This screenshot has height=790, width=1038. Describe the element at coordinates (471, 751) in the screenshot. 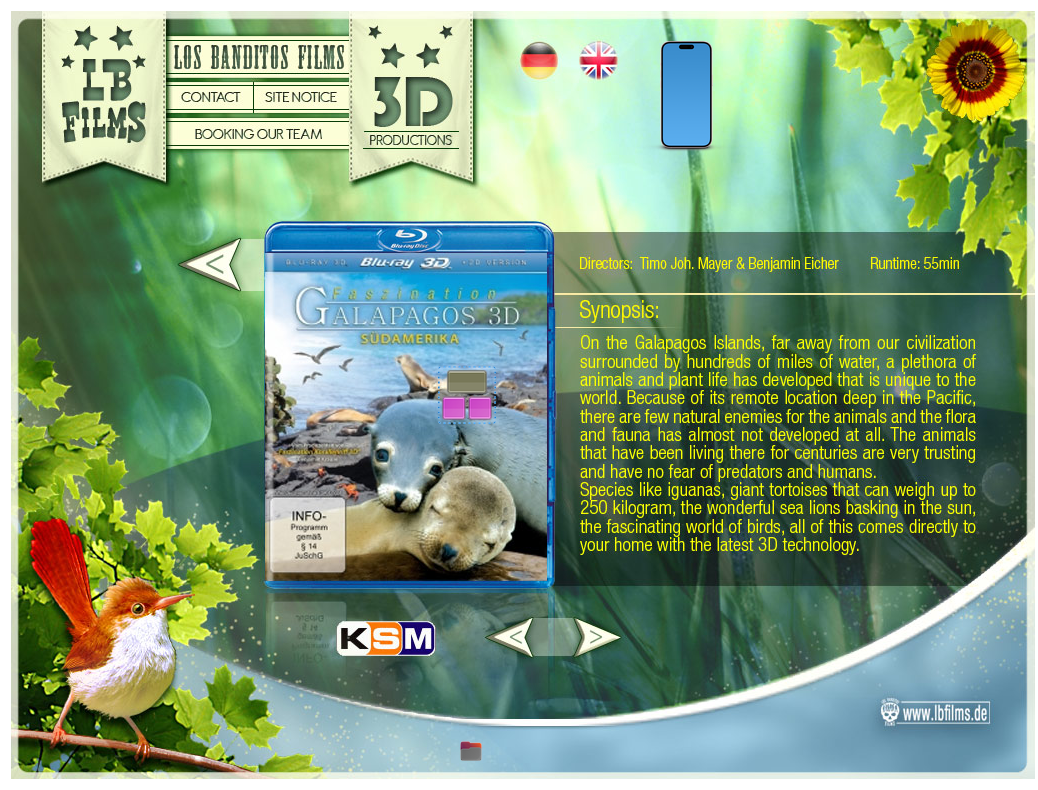

I see `view contents of an open folder` at that location.